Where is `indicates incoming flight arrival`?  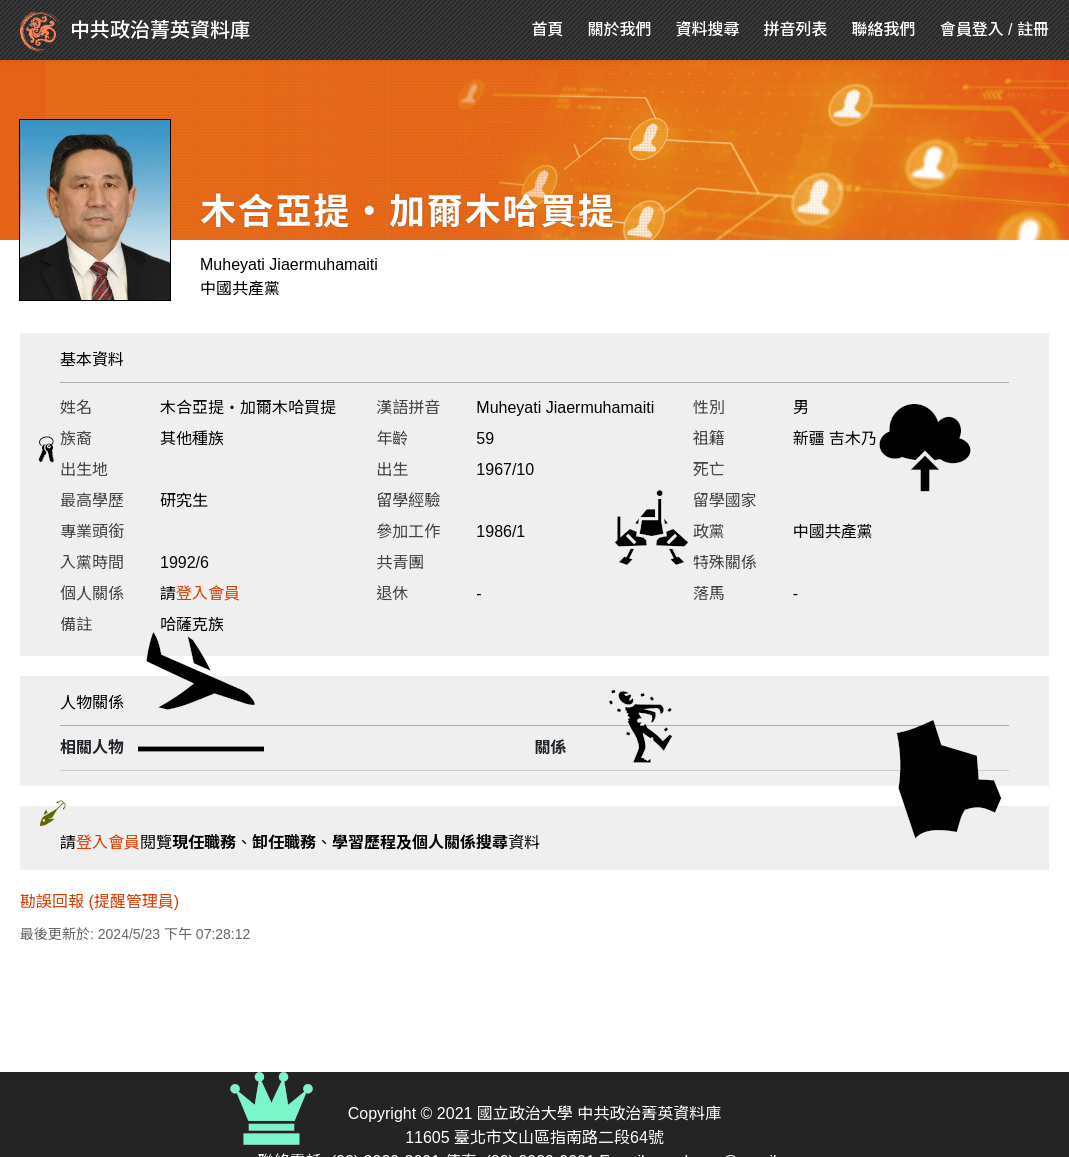 indicates incoming flight arrival is located at coordinates (201, 695).